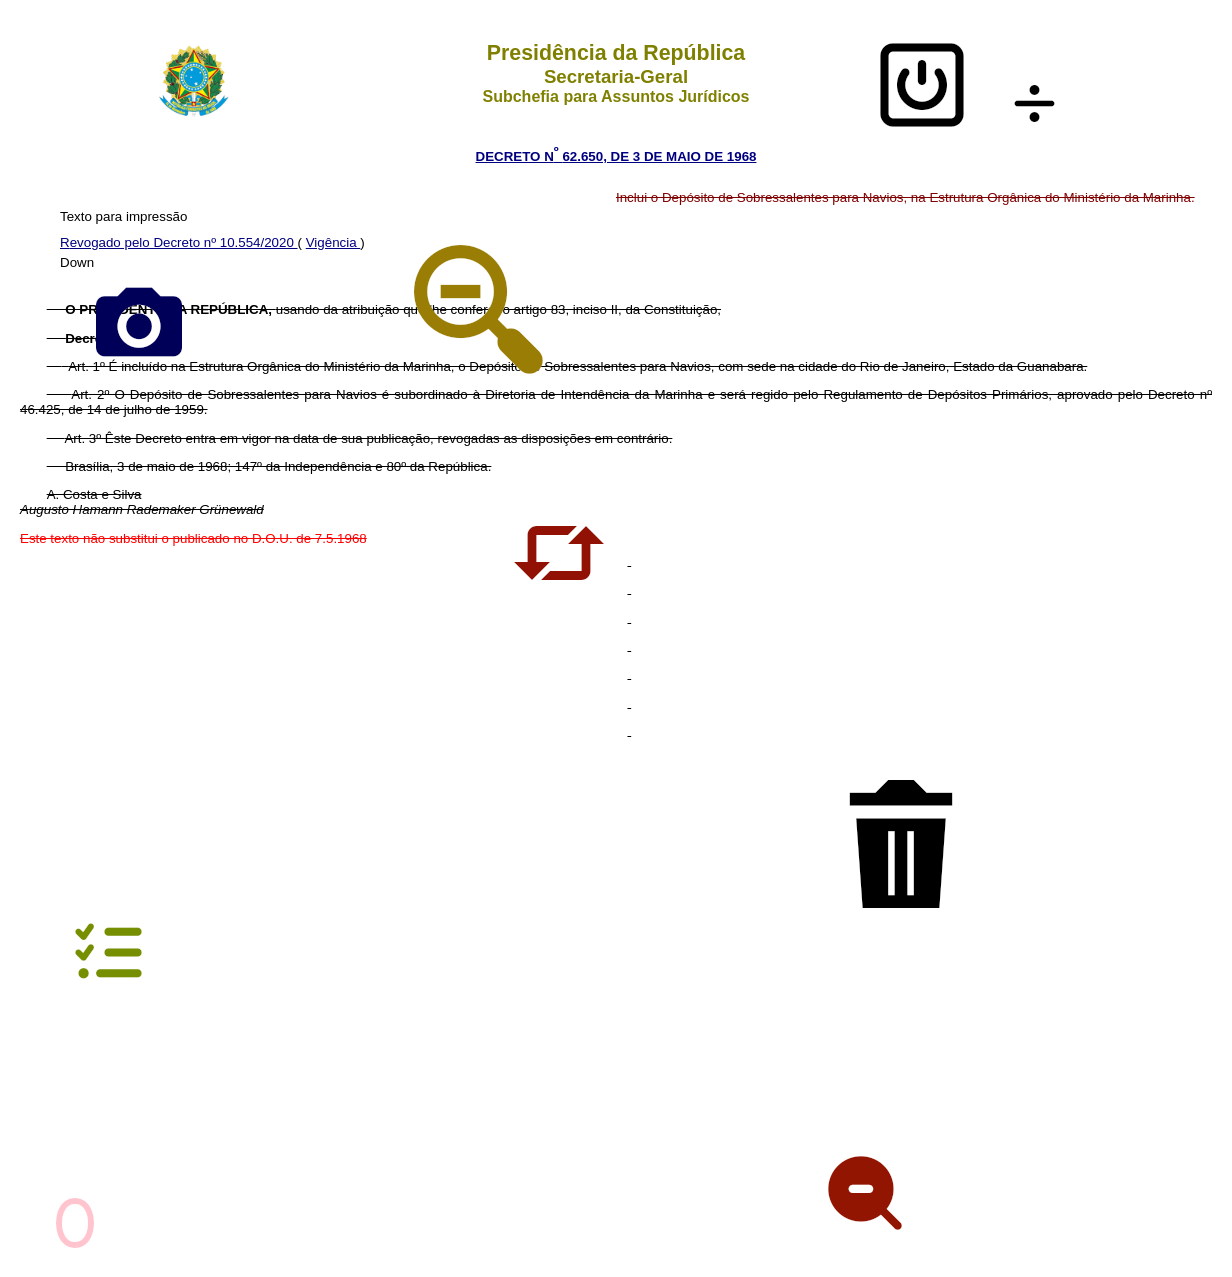 This screenshot has width=1232, height=1277. What do you see at coordinates (75, 1223) in the screenshot?
I see `indicates zero items or empty count` at bounding box center [75, 1223].